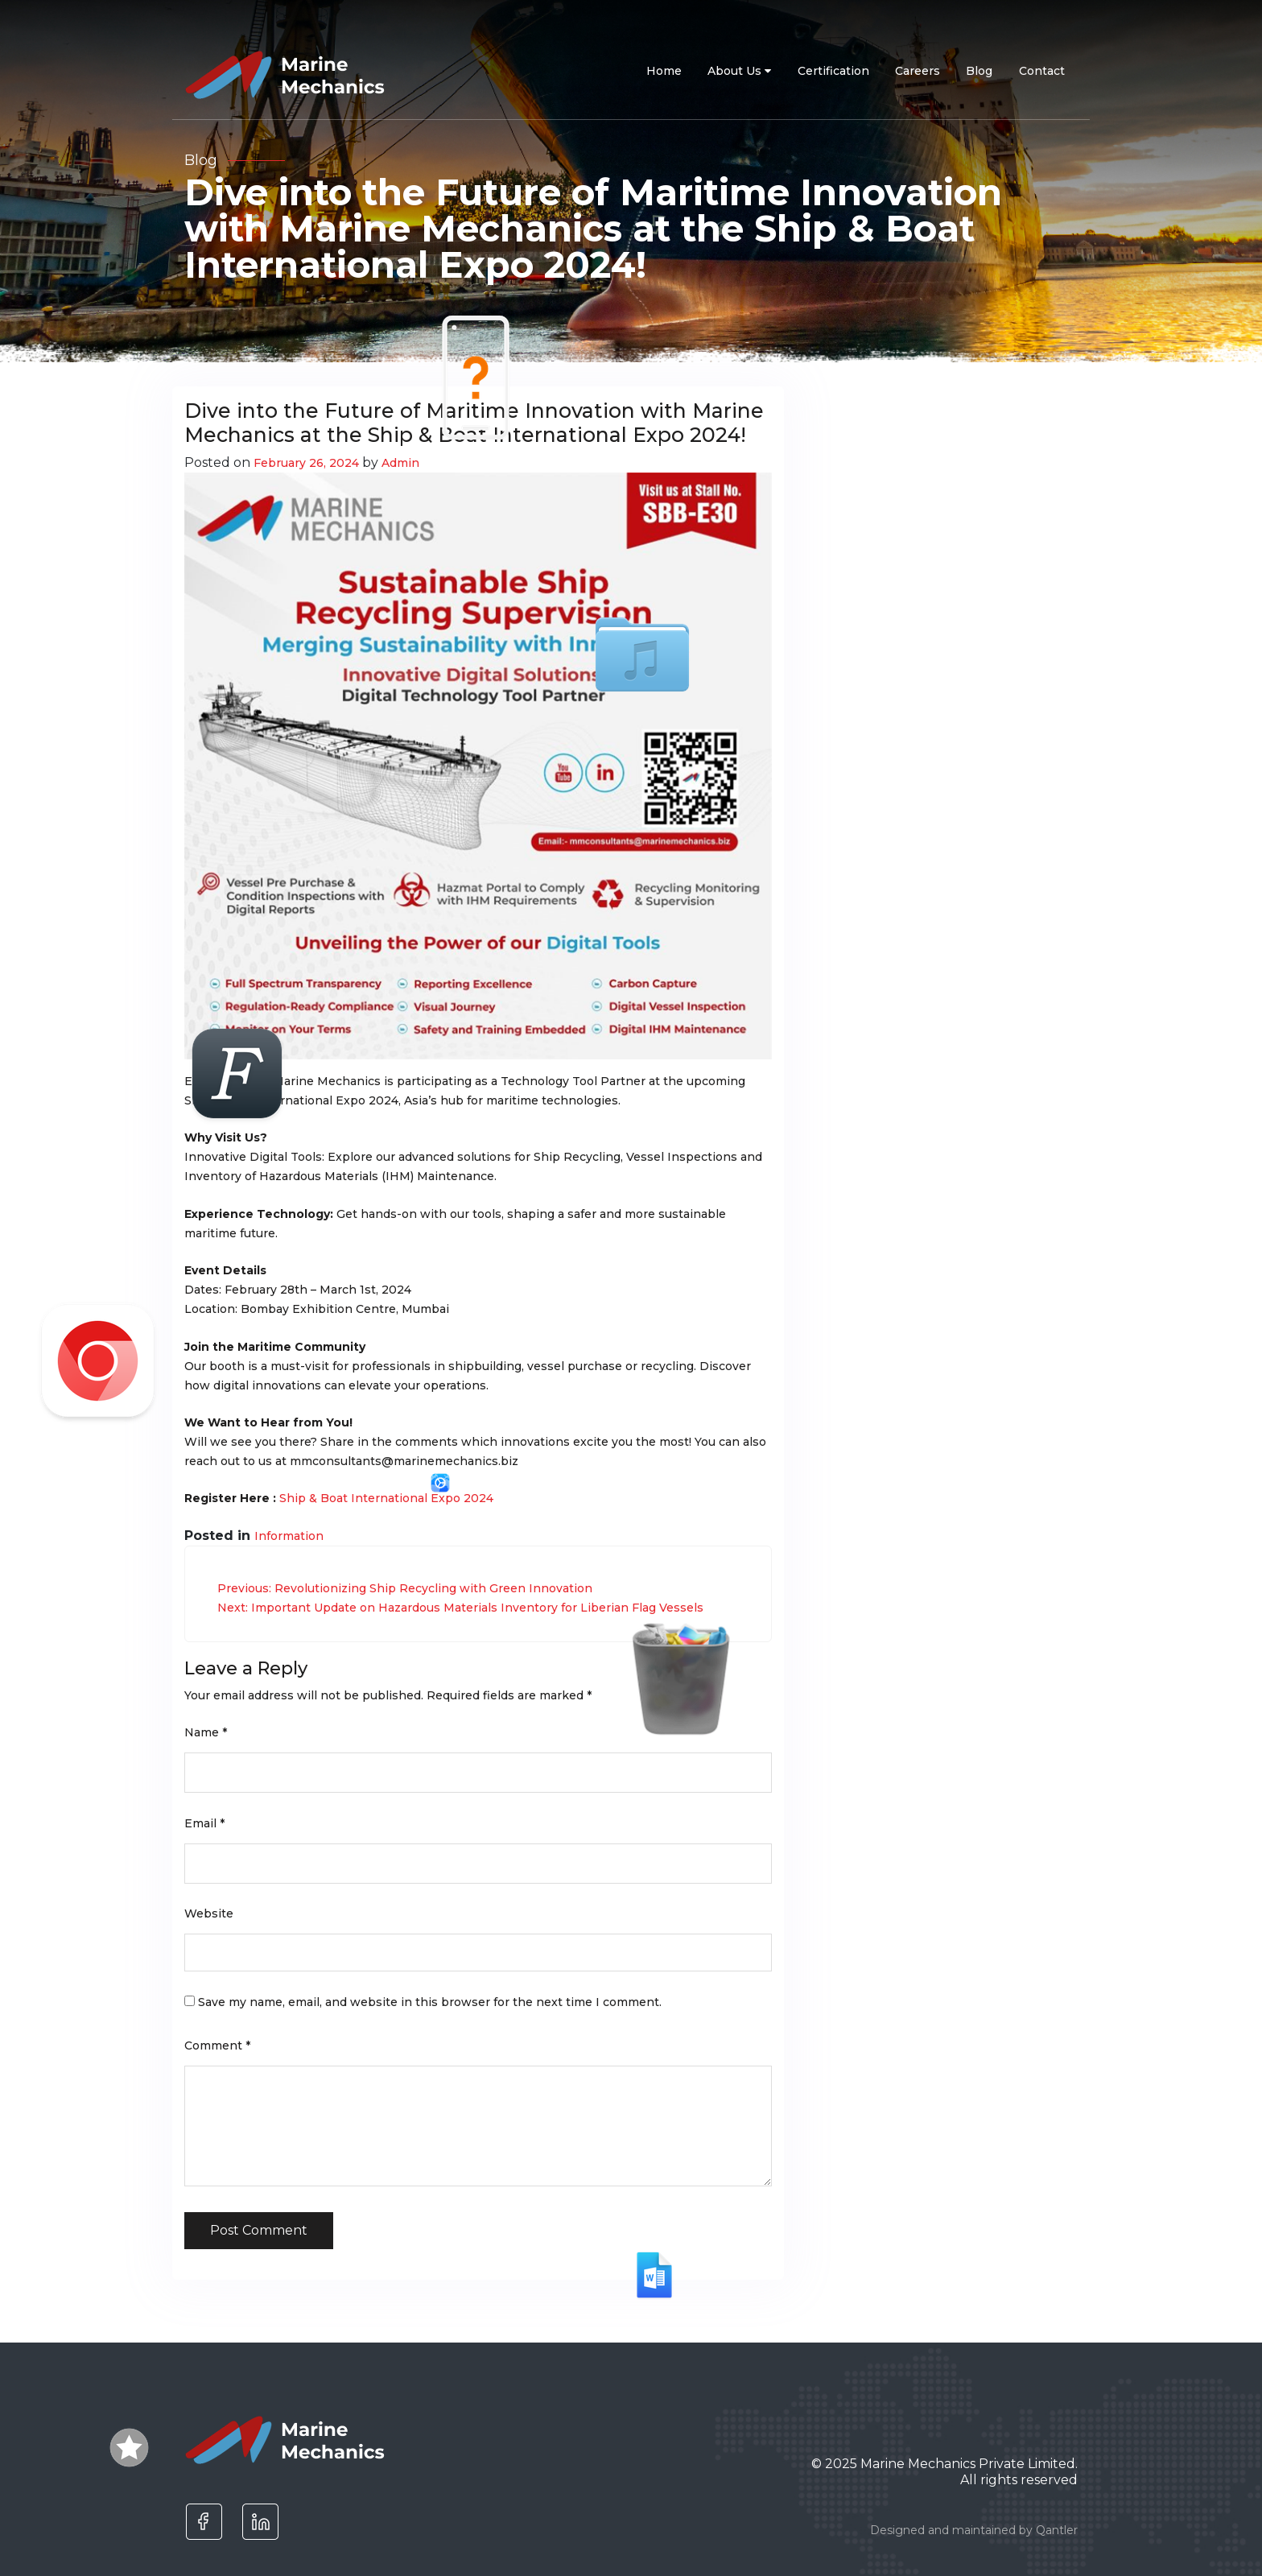  Describe the element at coordinates (476, 378) in the screenshot. I see `indicates smartphone is disconnected or unpaired` at that location.